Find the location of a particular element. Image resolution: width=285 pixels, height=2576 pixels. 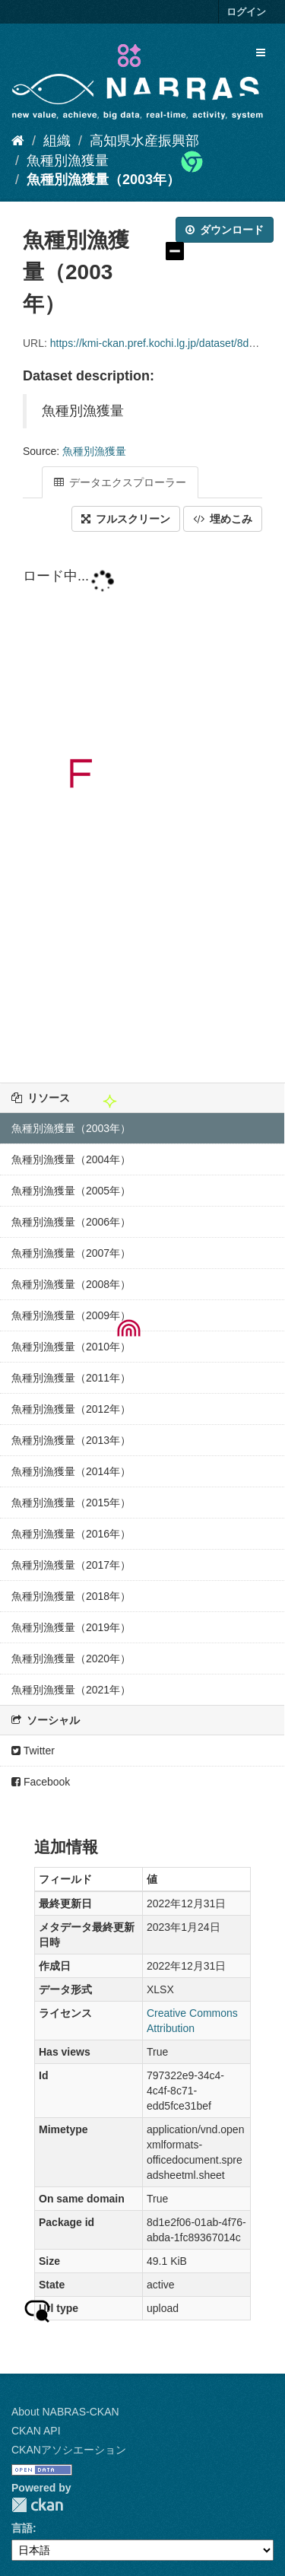

switch to monospace font is located at coordinates (80, 772).